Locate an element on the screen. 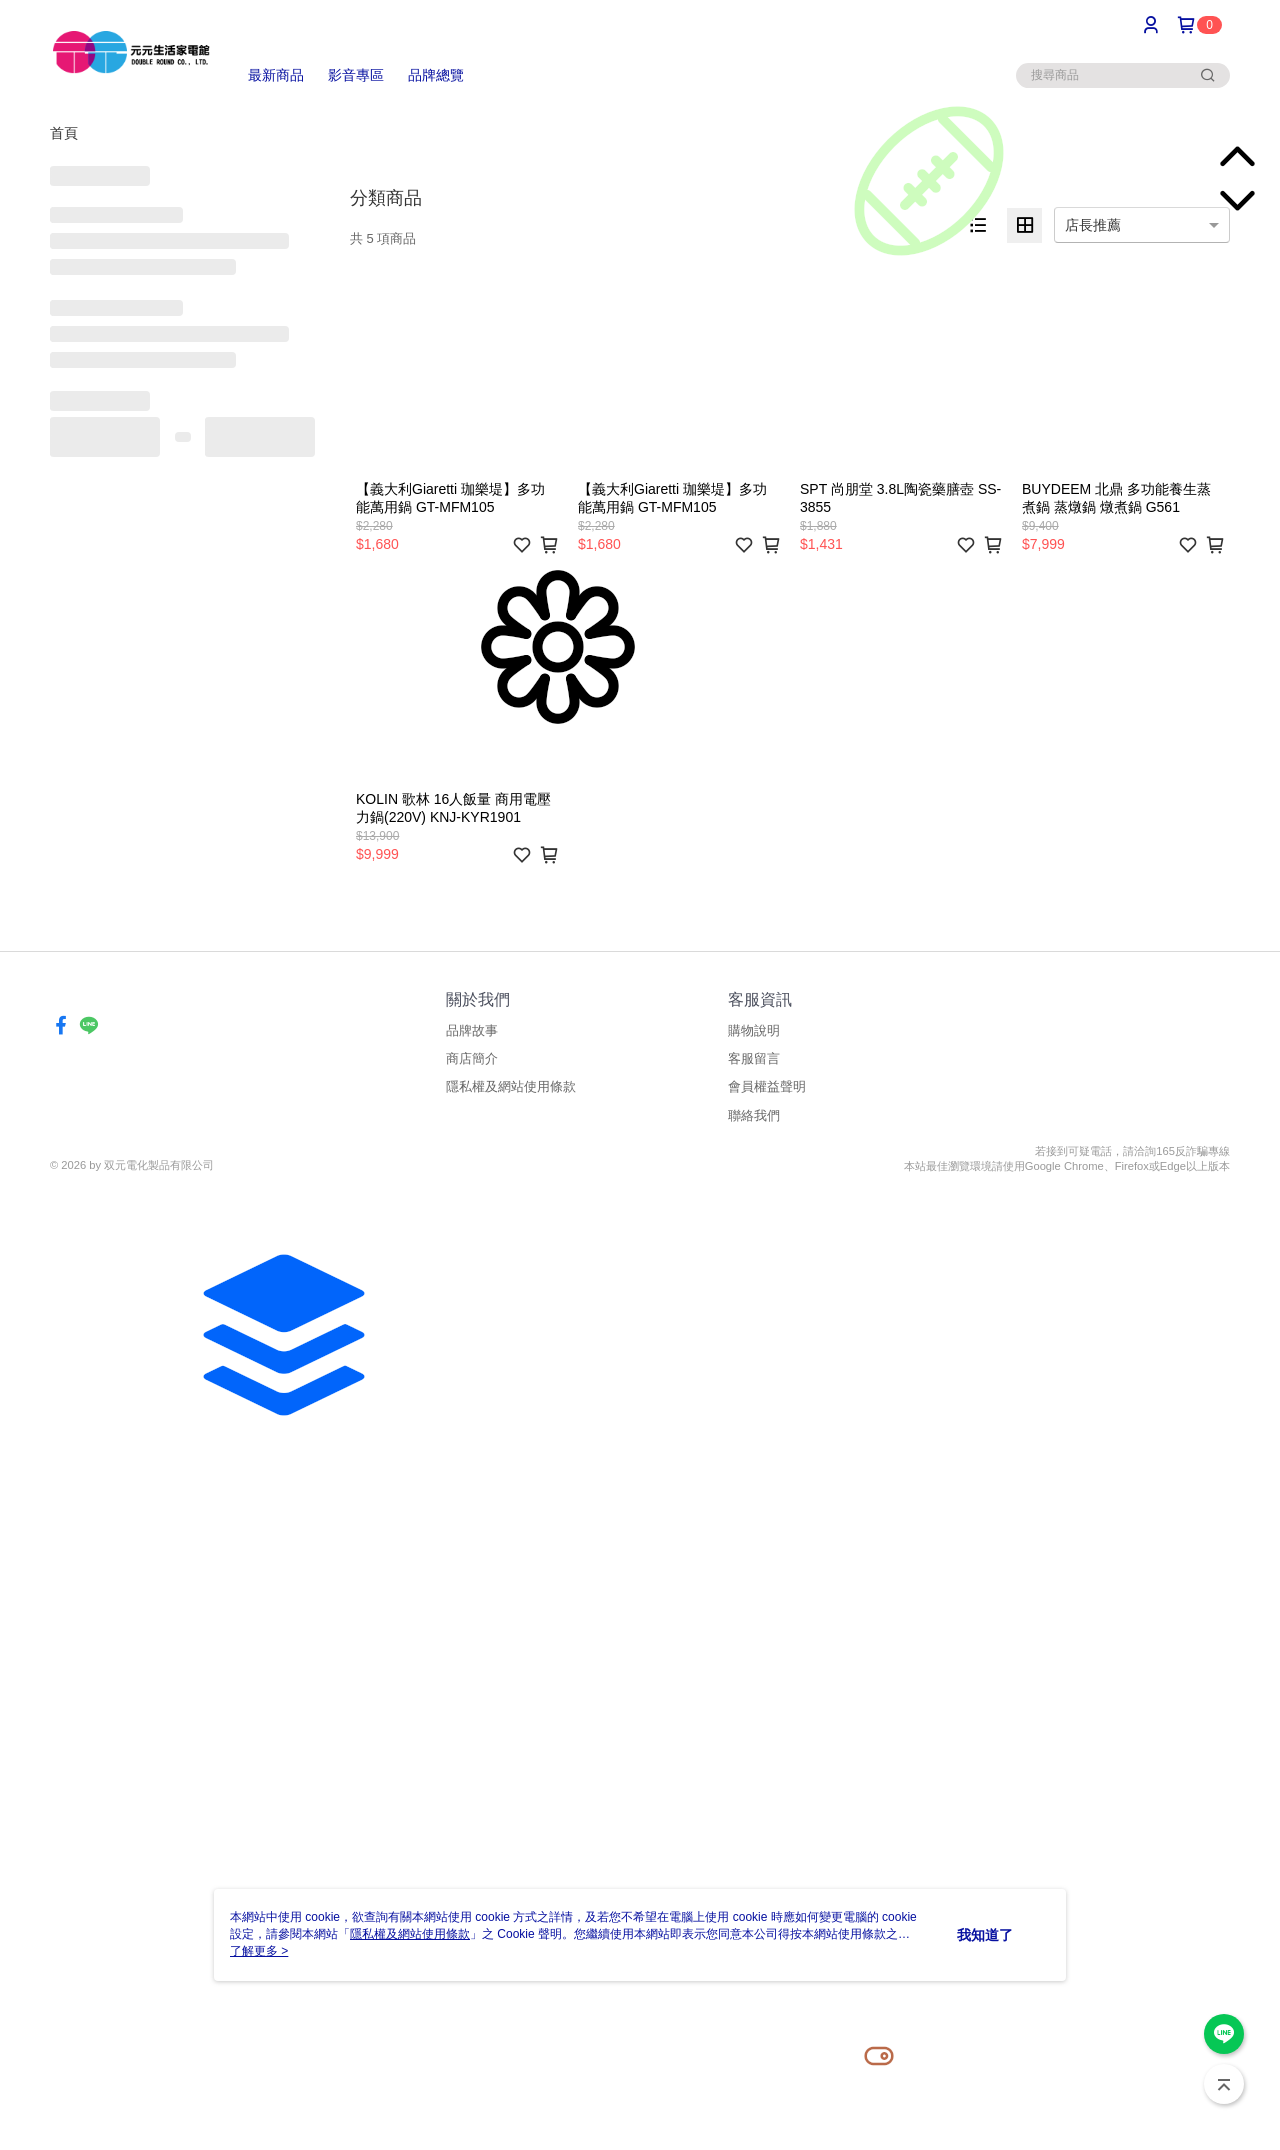  expand or collapse a dropdown menu is located at coordinates (1237, 178).